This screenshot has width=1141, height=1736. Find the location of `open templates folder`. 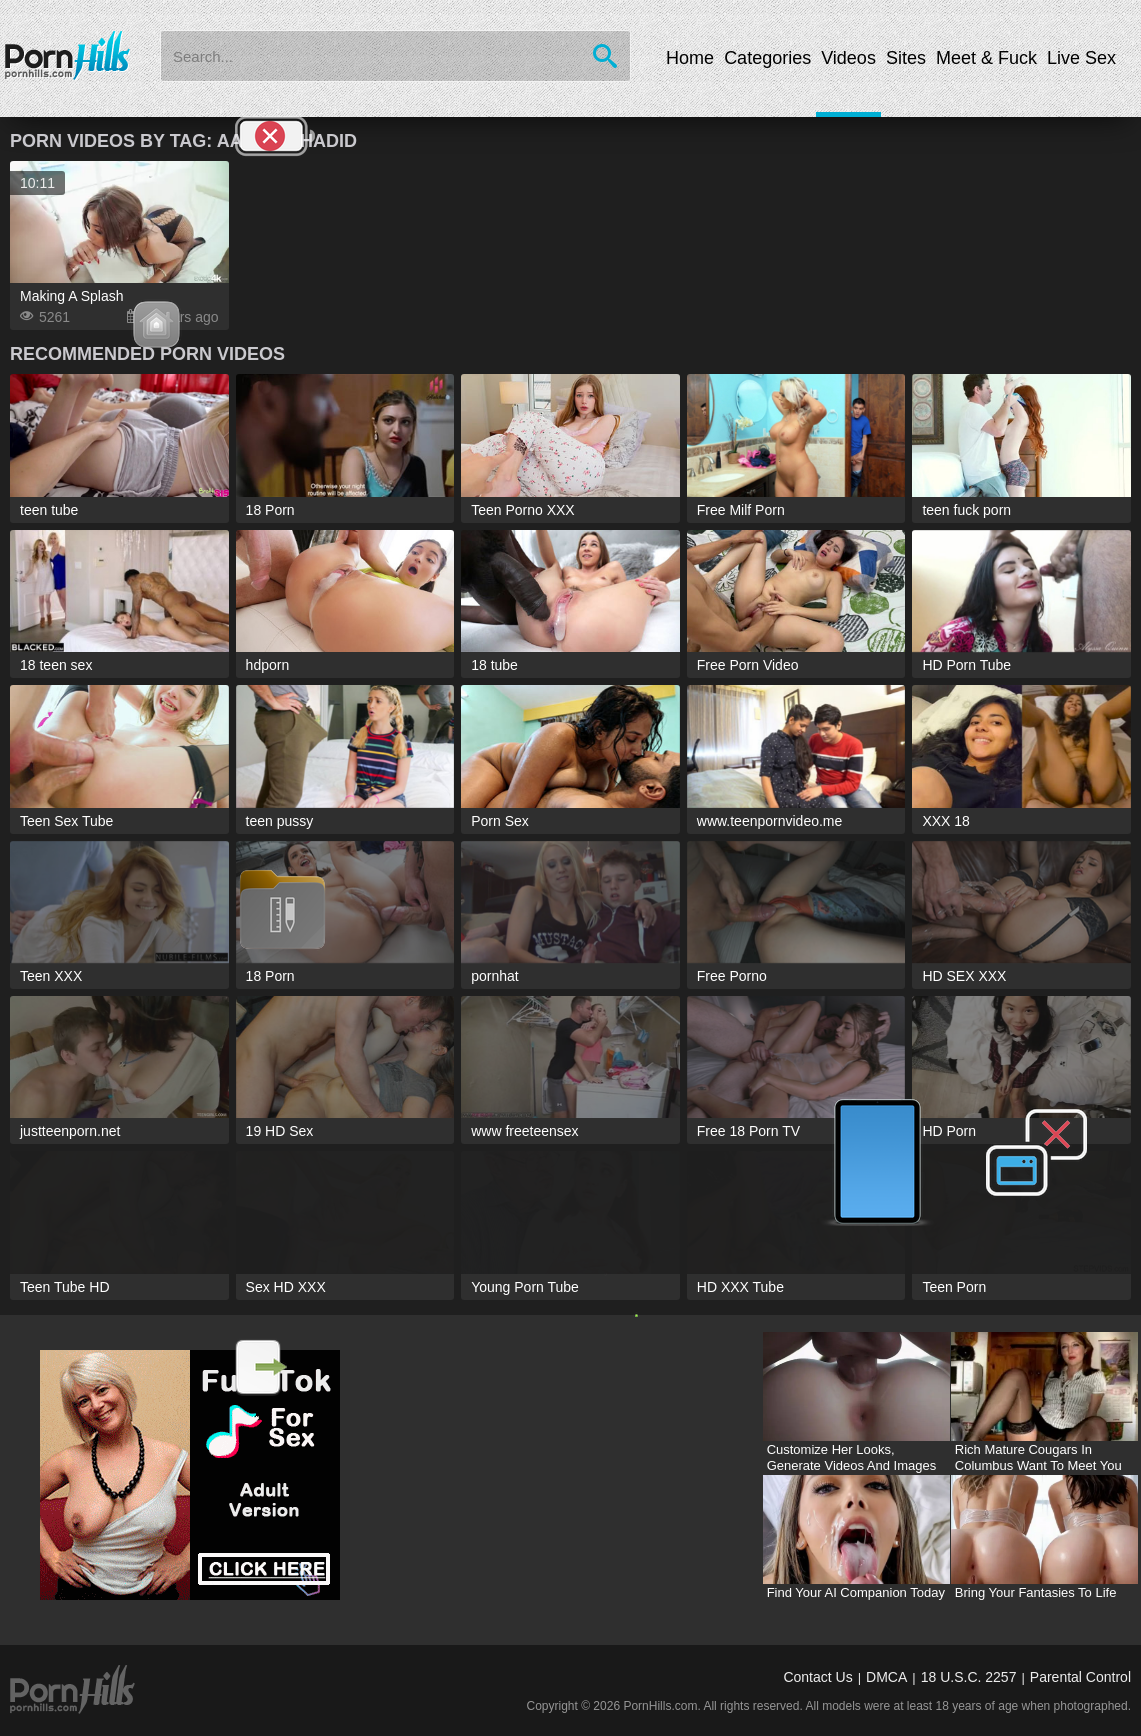

open templates folder is located at coordinates (282, 909).